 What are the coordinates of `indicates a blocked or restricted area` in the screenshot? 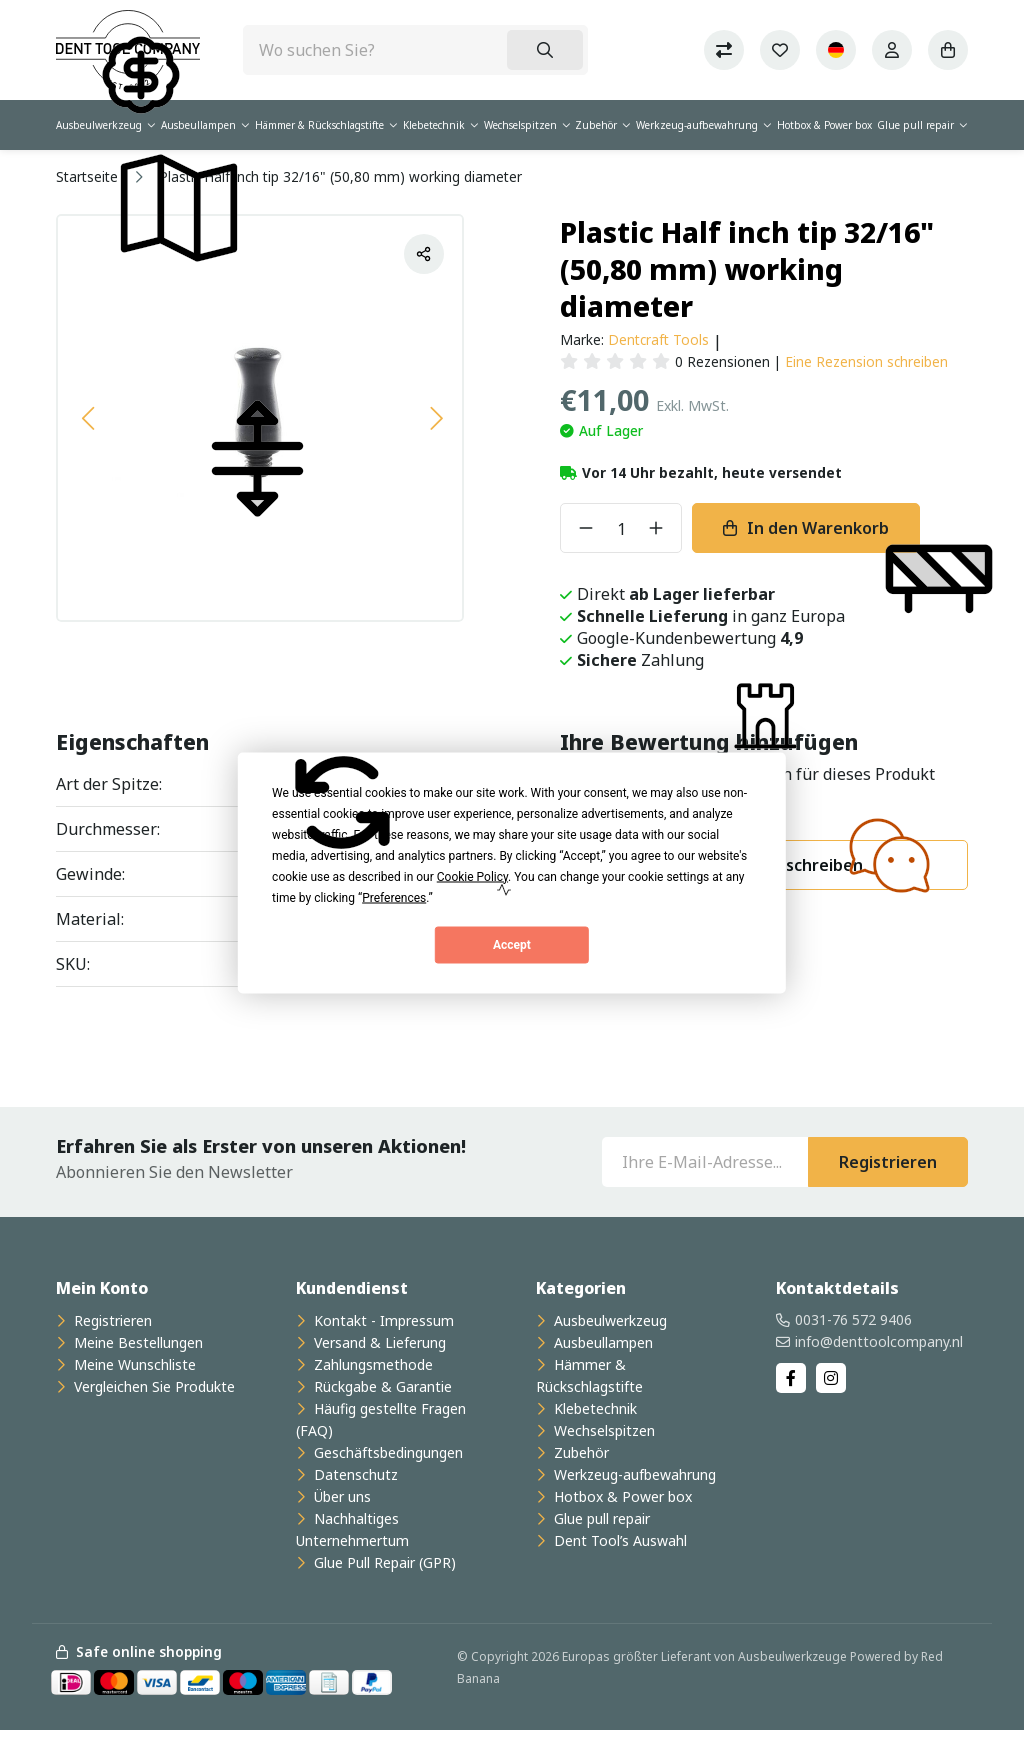 It's located at (939, 575).